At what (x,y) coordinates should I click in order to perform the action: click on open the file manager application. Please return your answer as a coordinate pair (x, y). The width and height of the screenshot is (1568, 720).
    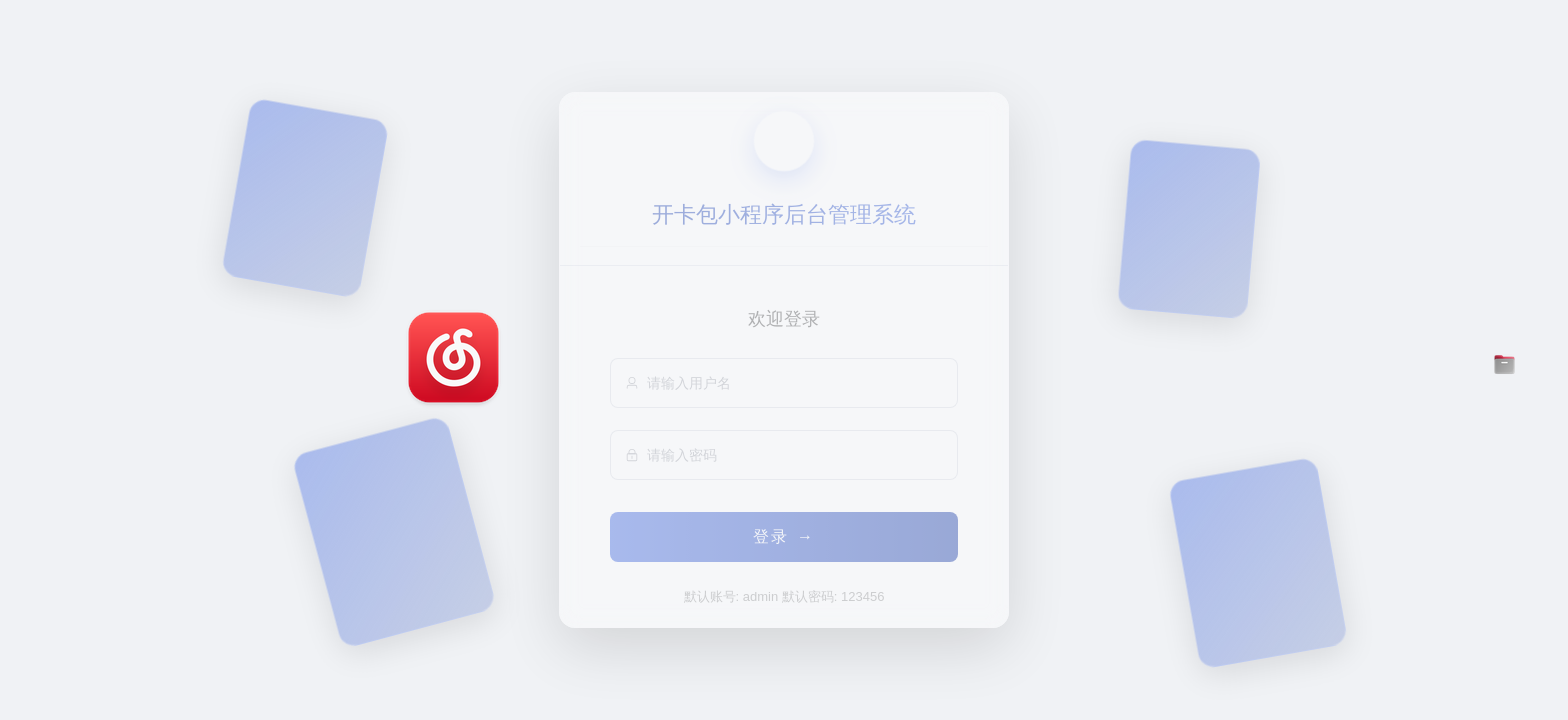
    Looking at the image, I should click on (1504, 364).